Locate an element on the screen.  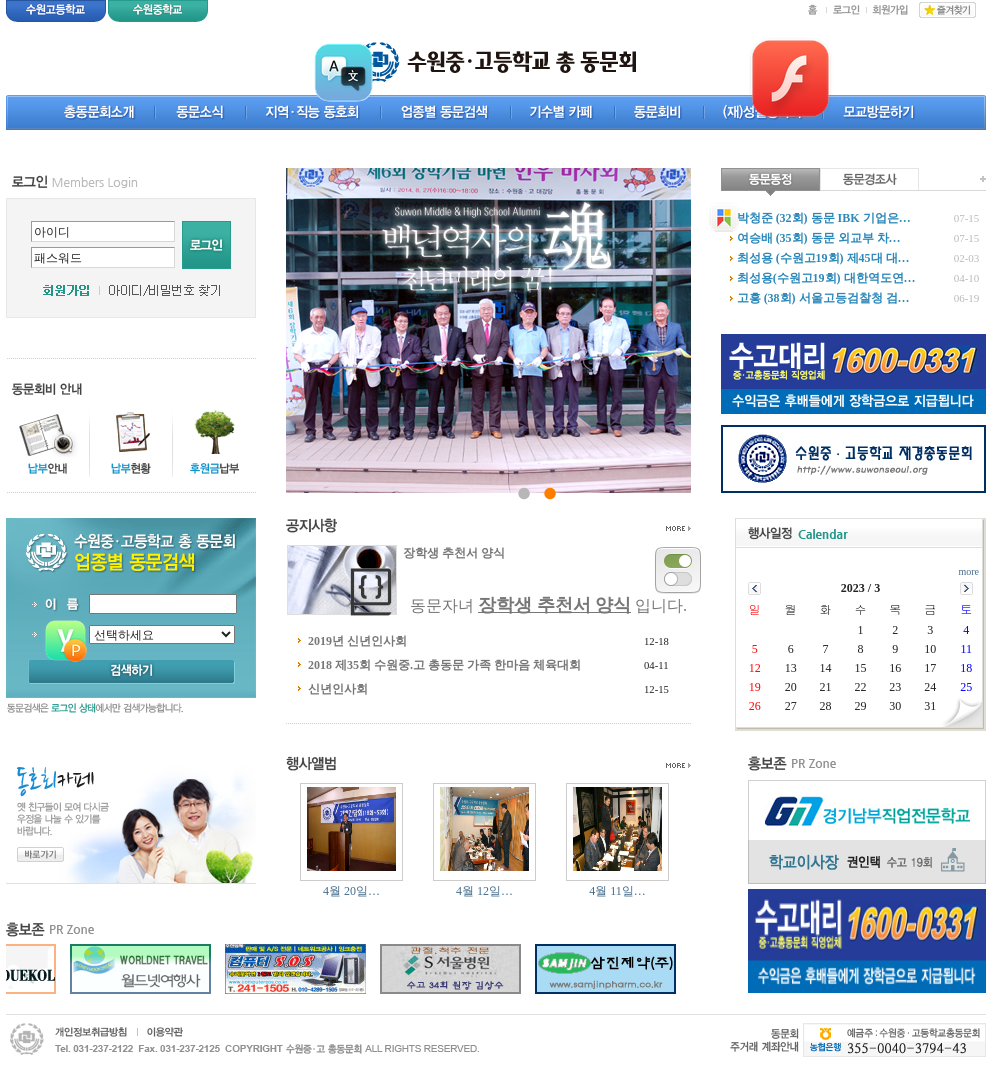
open snipaste screenshot and annotation tool is located at coordinates (724, 217).